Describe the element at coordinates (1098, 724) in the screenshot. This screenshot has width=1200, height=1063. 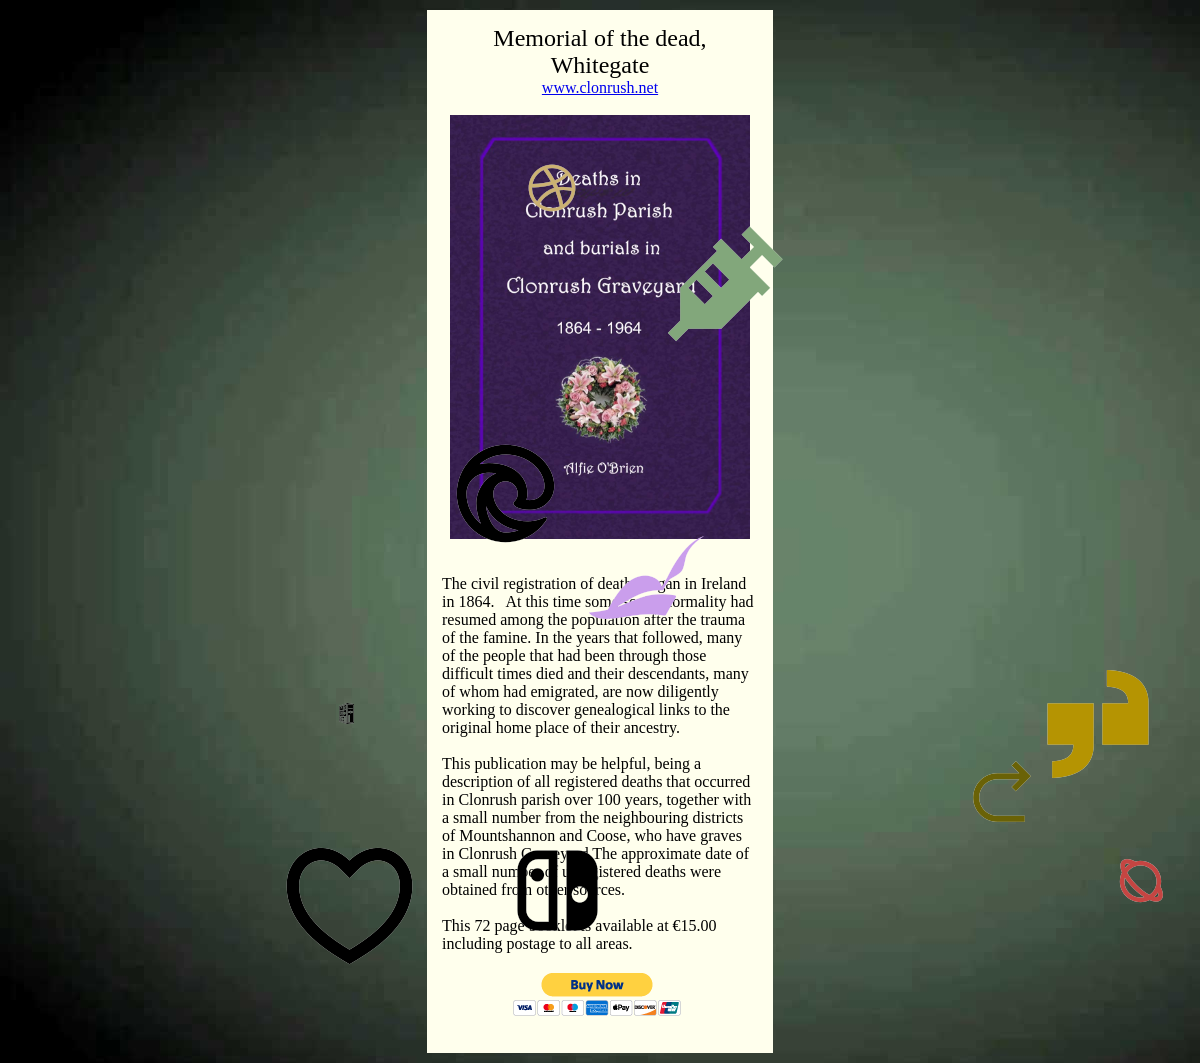
I see `visit glassdoor website` at that location.